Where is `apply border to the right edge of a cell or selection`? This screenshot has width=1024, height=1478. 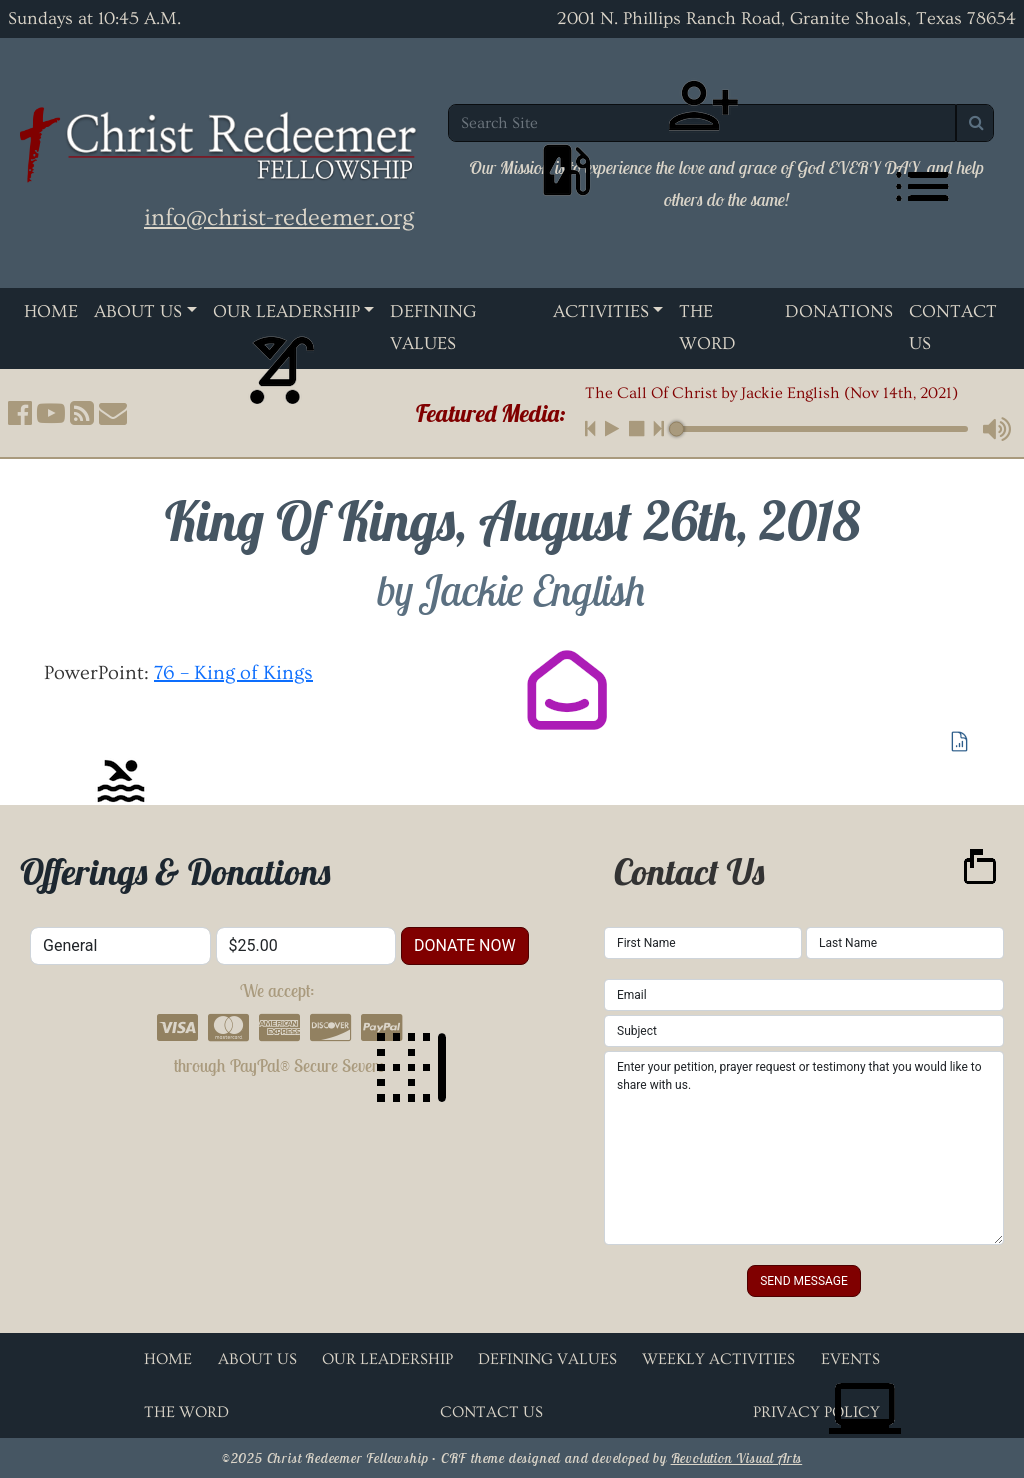 apply border to the right edge of a cell or selection is located at coordinates (411, 1067).